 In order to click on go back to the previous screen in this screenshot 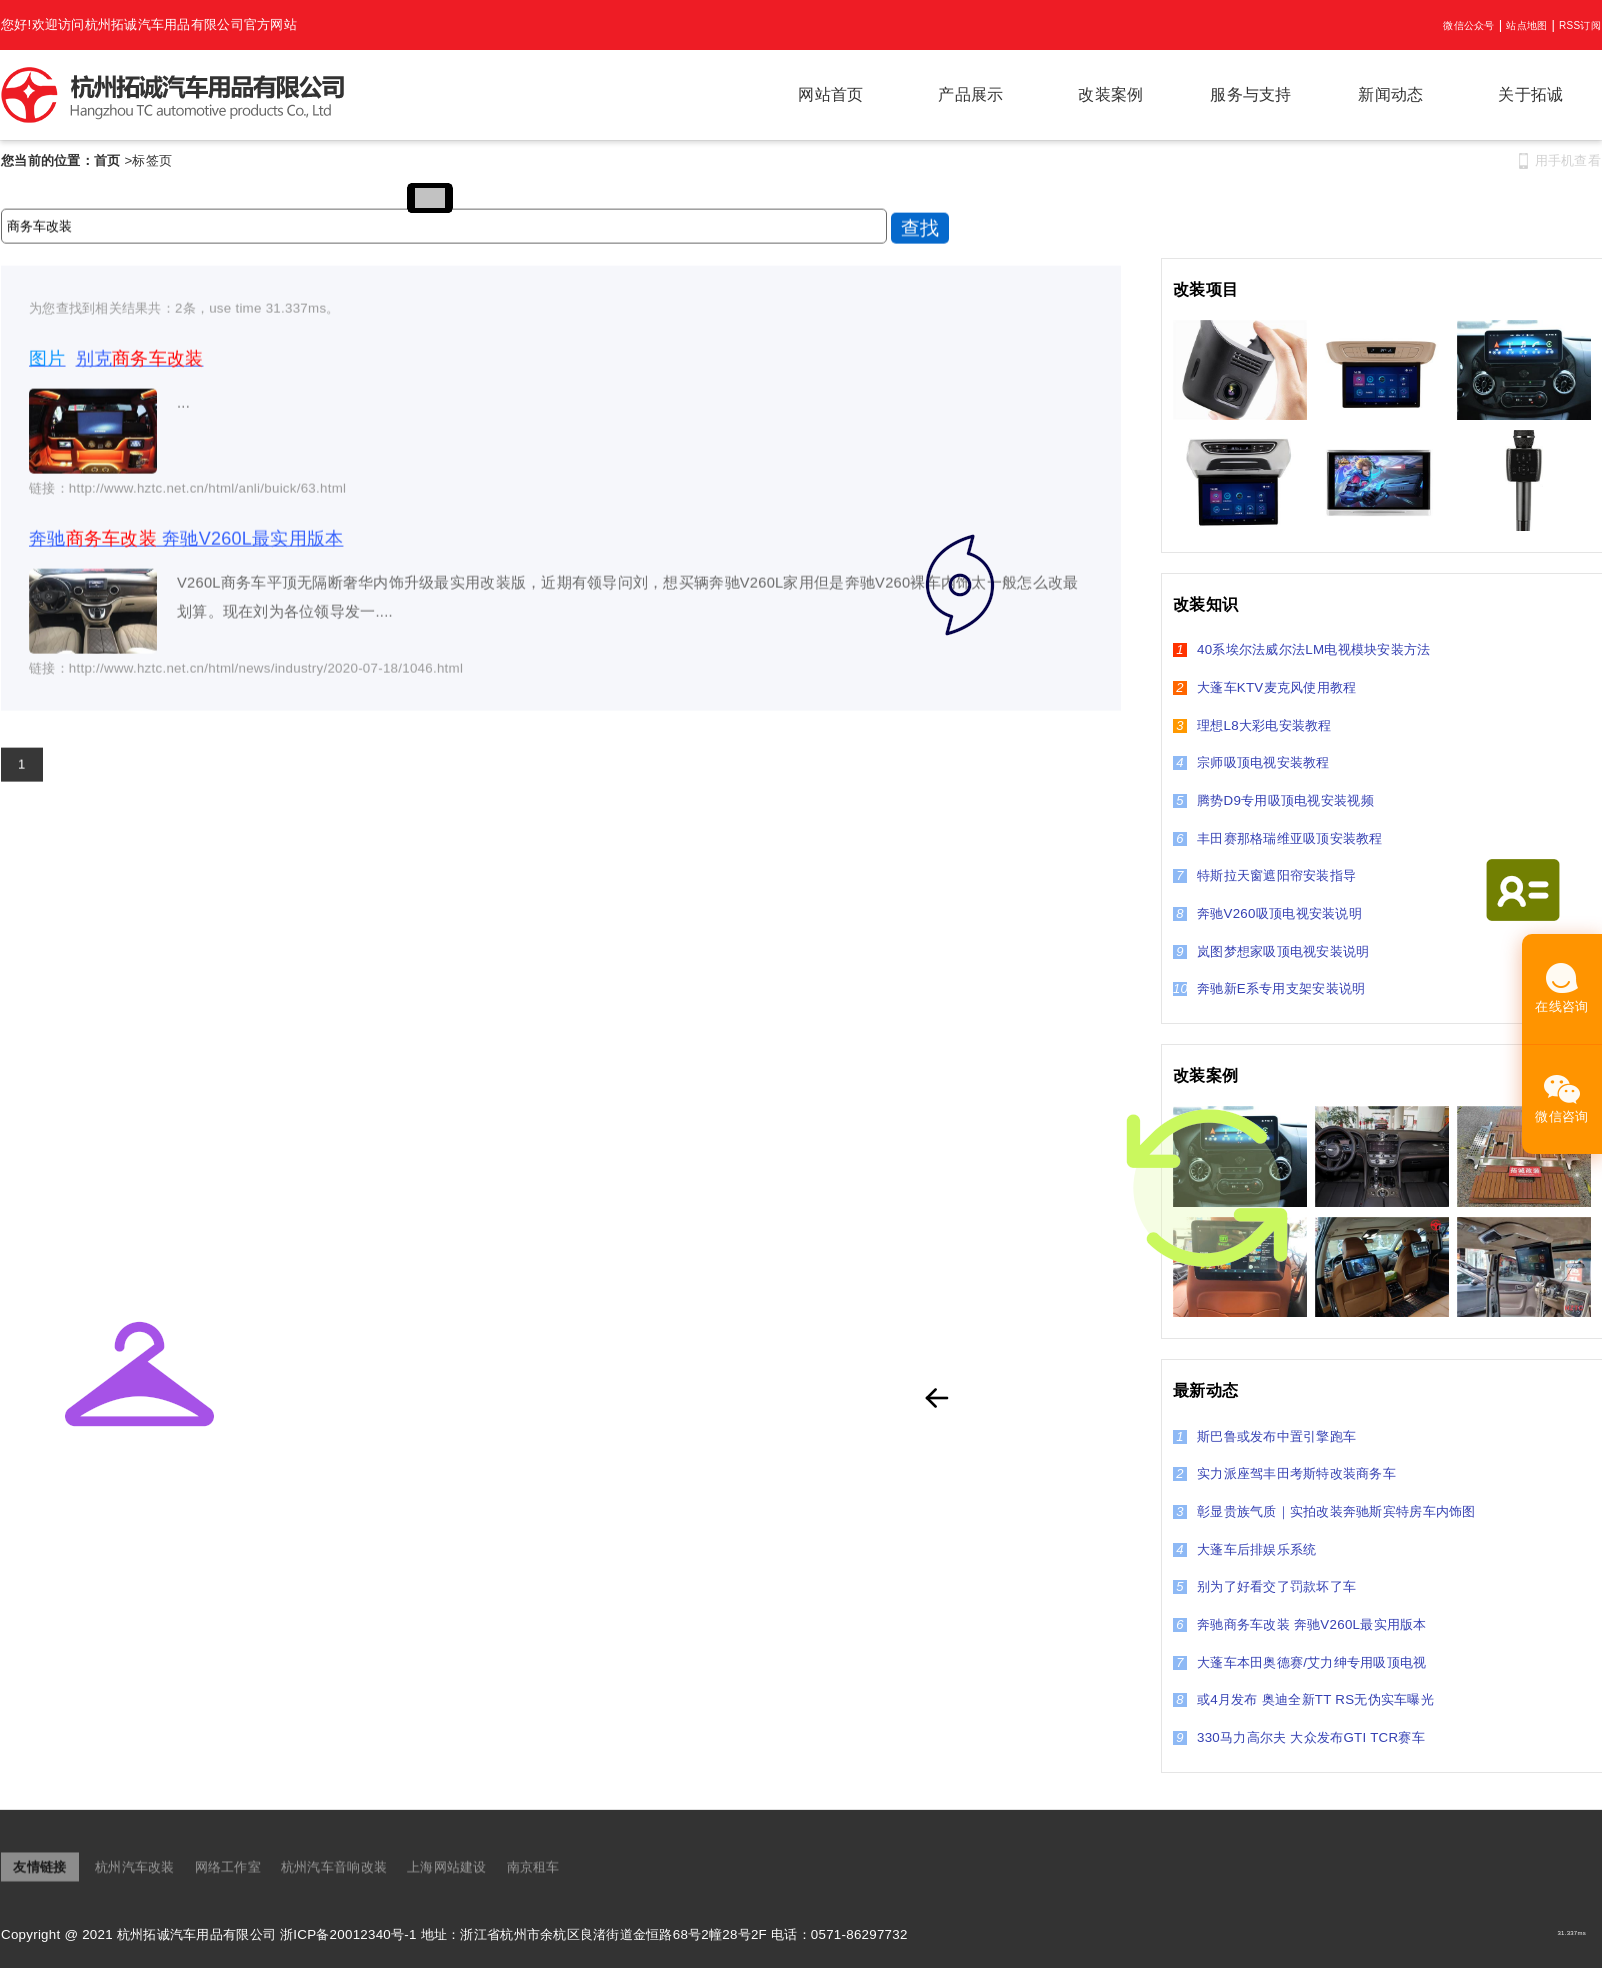, I will do `click(937, 1398)`.